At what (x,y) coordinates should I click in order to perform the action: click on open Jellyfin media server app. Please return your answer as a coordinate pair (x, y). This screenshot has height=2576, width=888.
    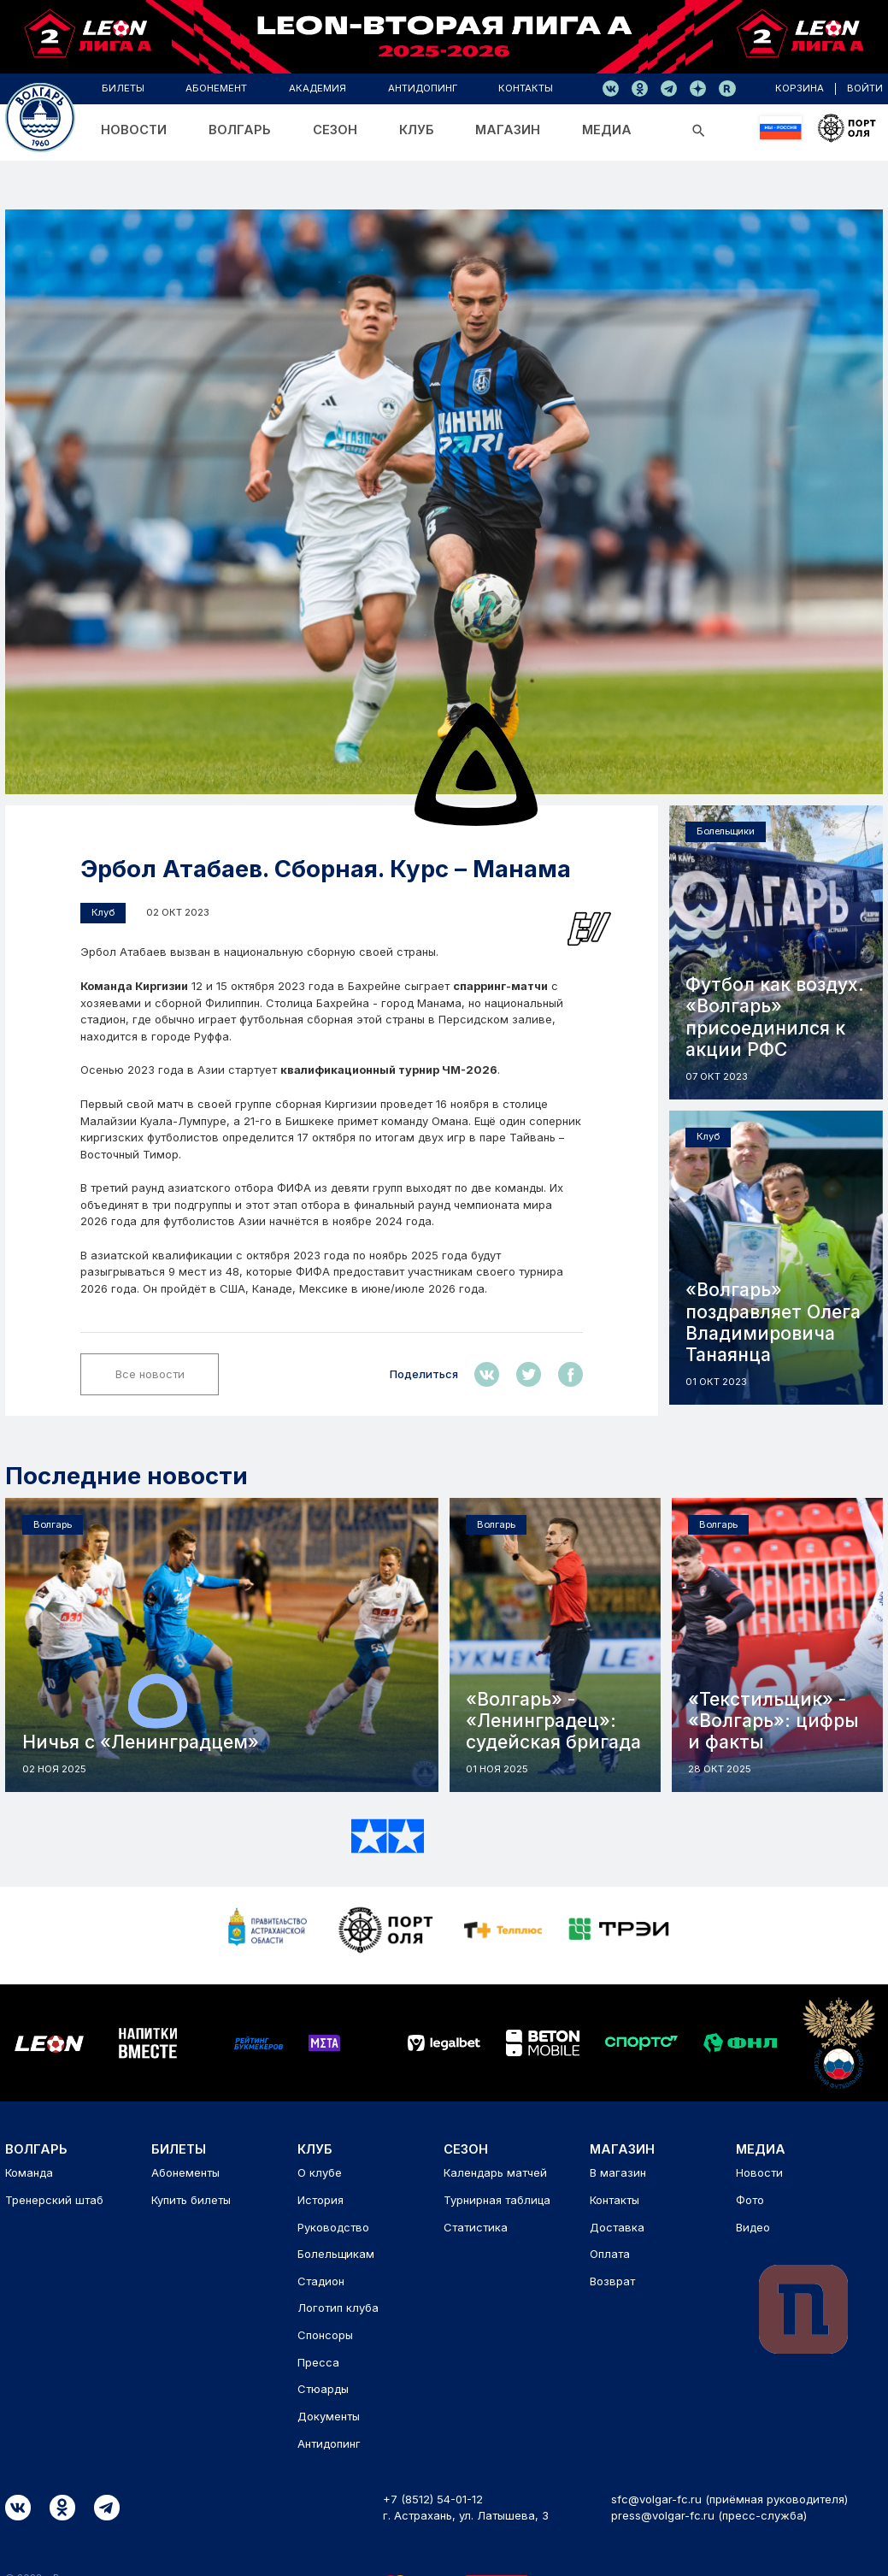
    Looking at the image, I should click on (476, 764).